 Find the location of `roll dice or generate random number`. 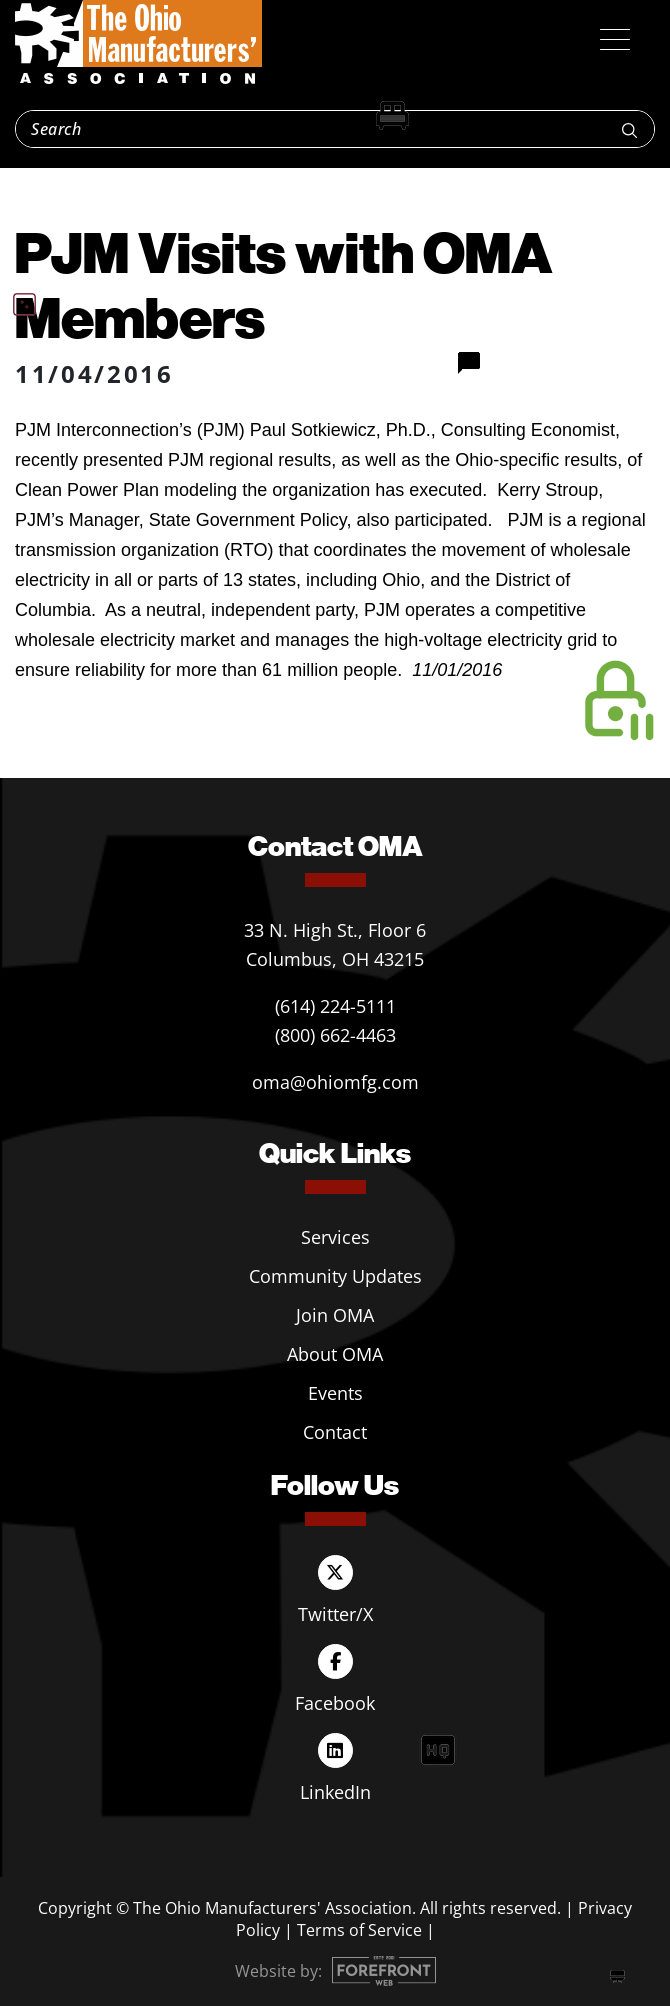

roll dice or generate random number is located at coordinates (24, 304).